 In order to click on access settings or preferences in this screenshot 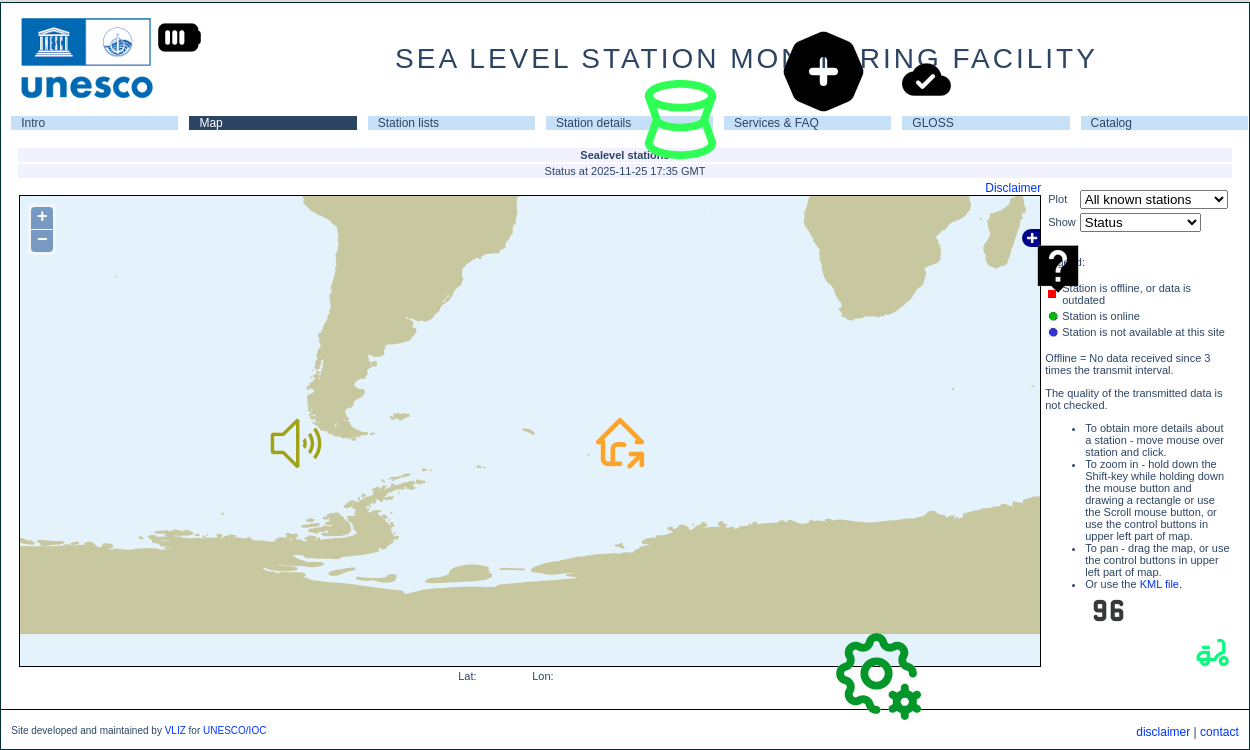, I will do `click(876, 673)`.